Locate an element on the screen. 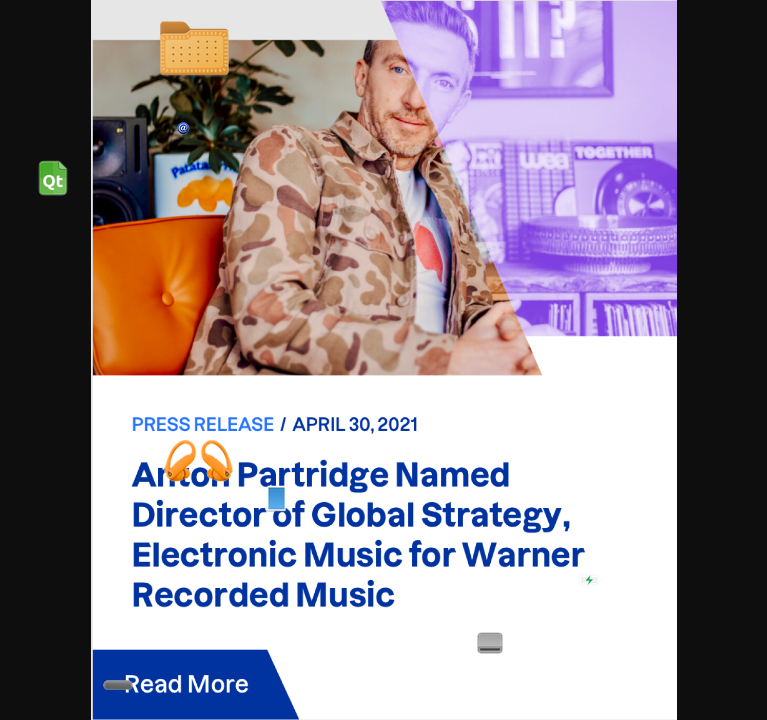 This screenshot has width=767, height=720. a QML source file used in Qt application development is located at coordinates (53, 178).